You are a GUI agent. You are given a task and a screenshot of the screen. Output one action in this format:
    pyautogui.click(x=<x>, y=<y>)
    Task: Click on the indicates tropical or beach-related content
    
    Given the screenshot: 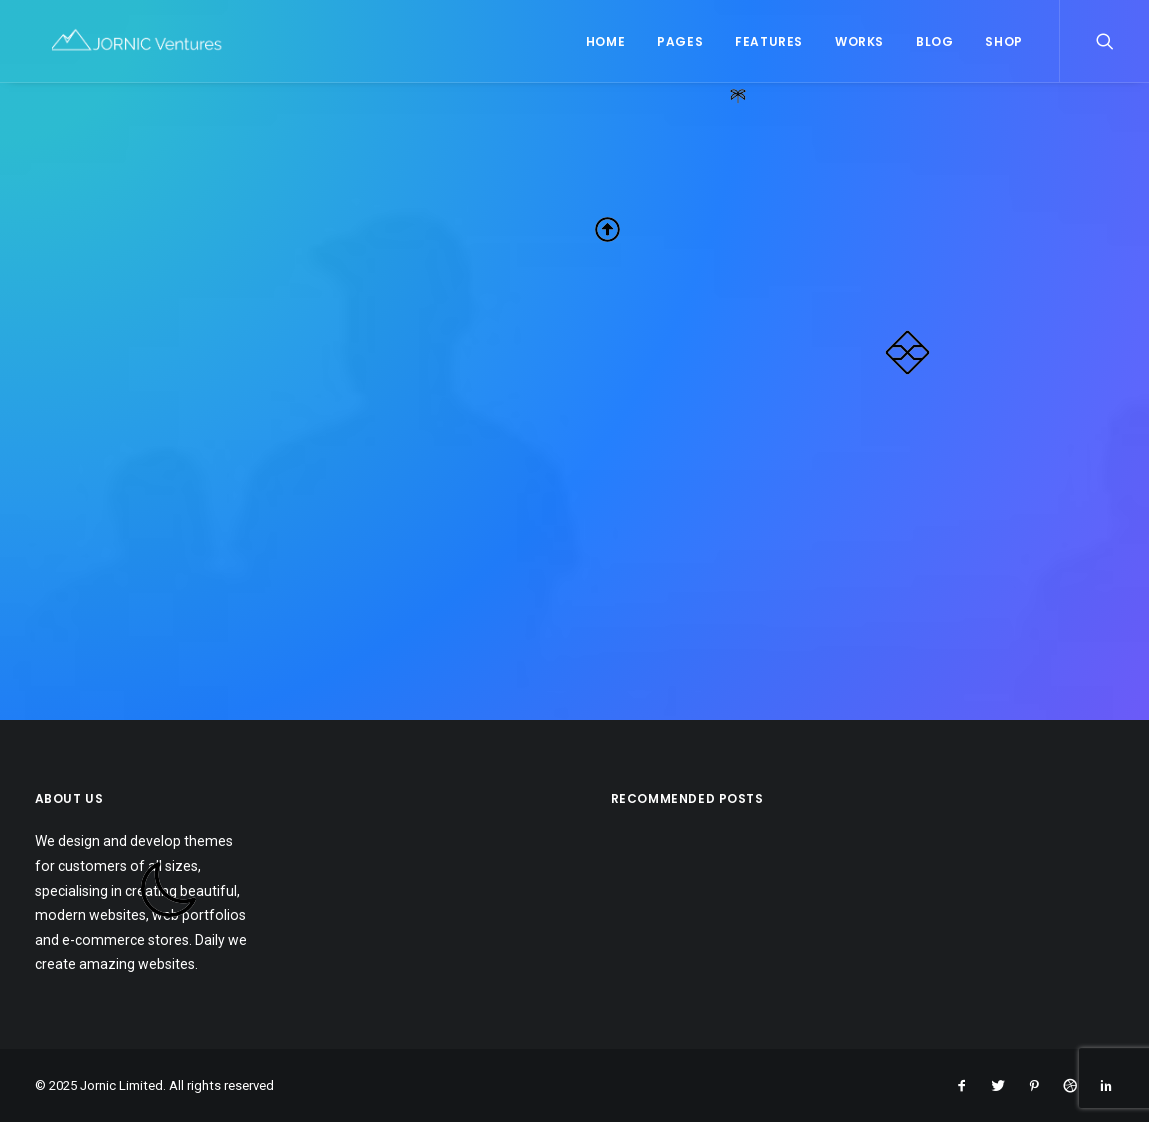 What is the action you would take?
    pyautogui.click(x=738, y=96)
    